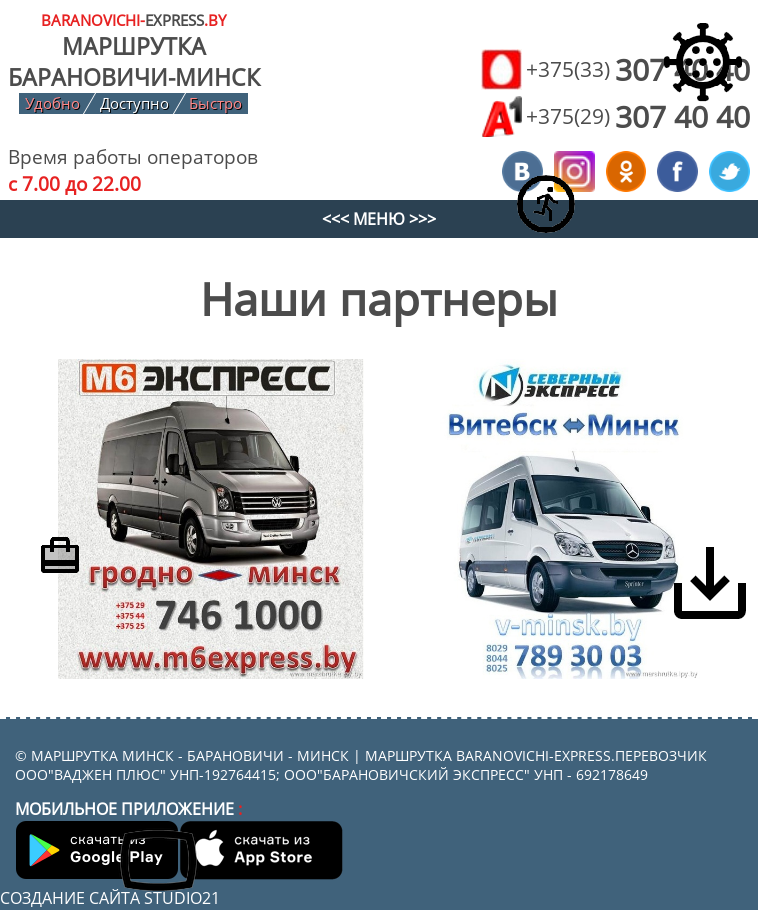 The height and width of the screenshot is (910, 758). What do you see at coordinates (710, 583) in the screenshot?
I see `download file to device` at bounding box center [710, 583].